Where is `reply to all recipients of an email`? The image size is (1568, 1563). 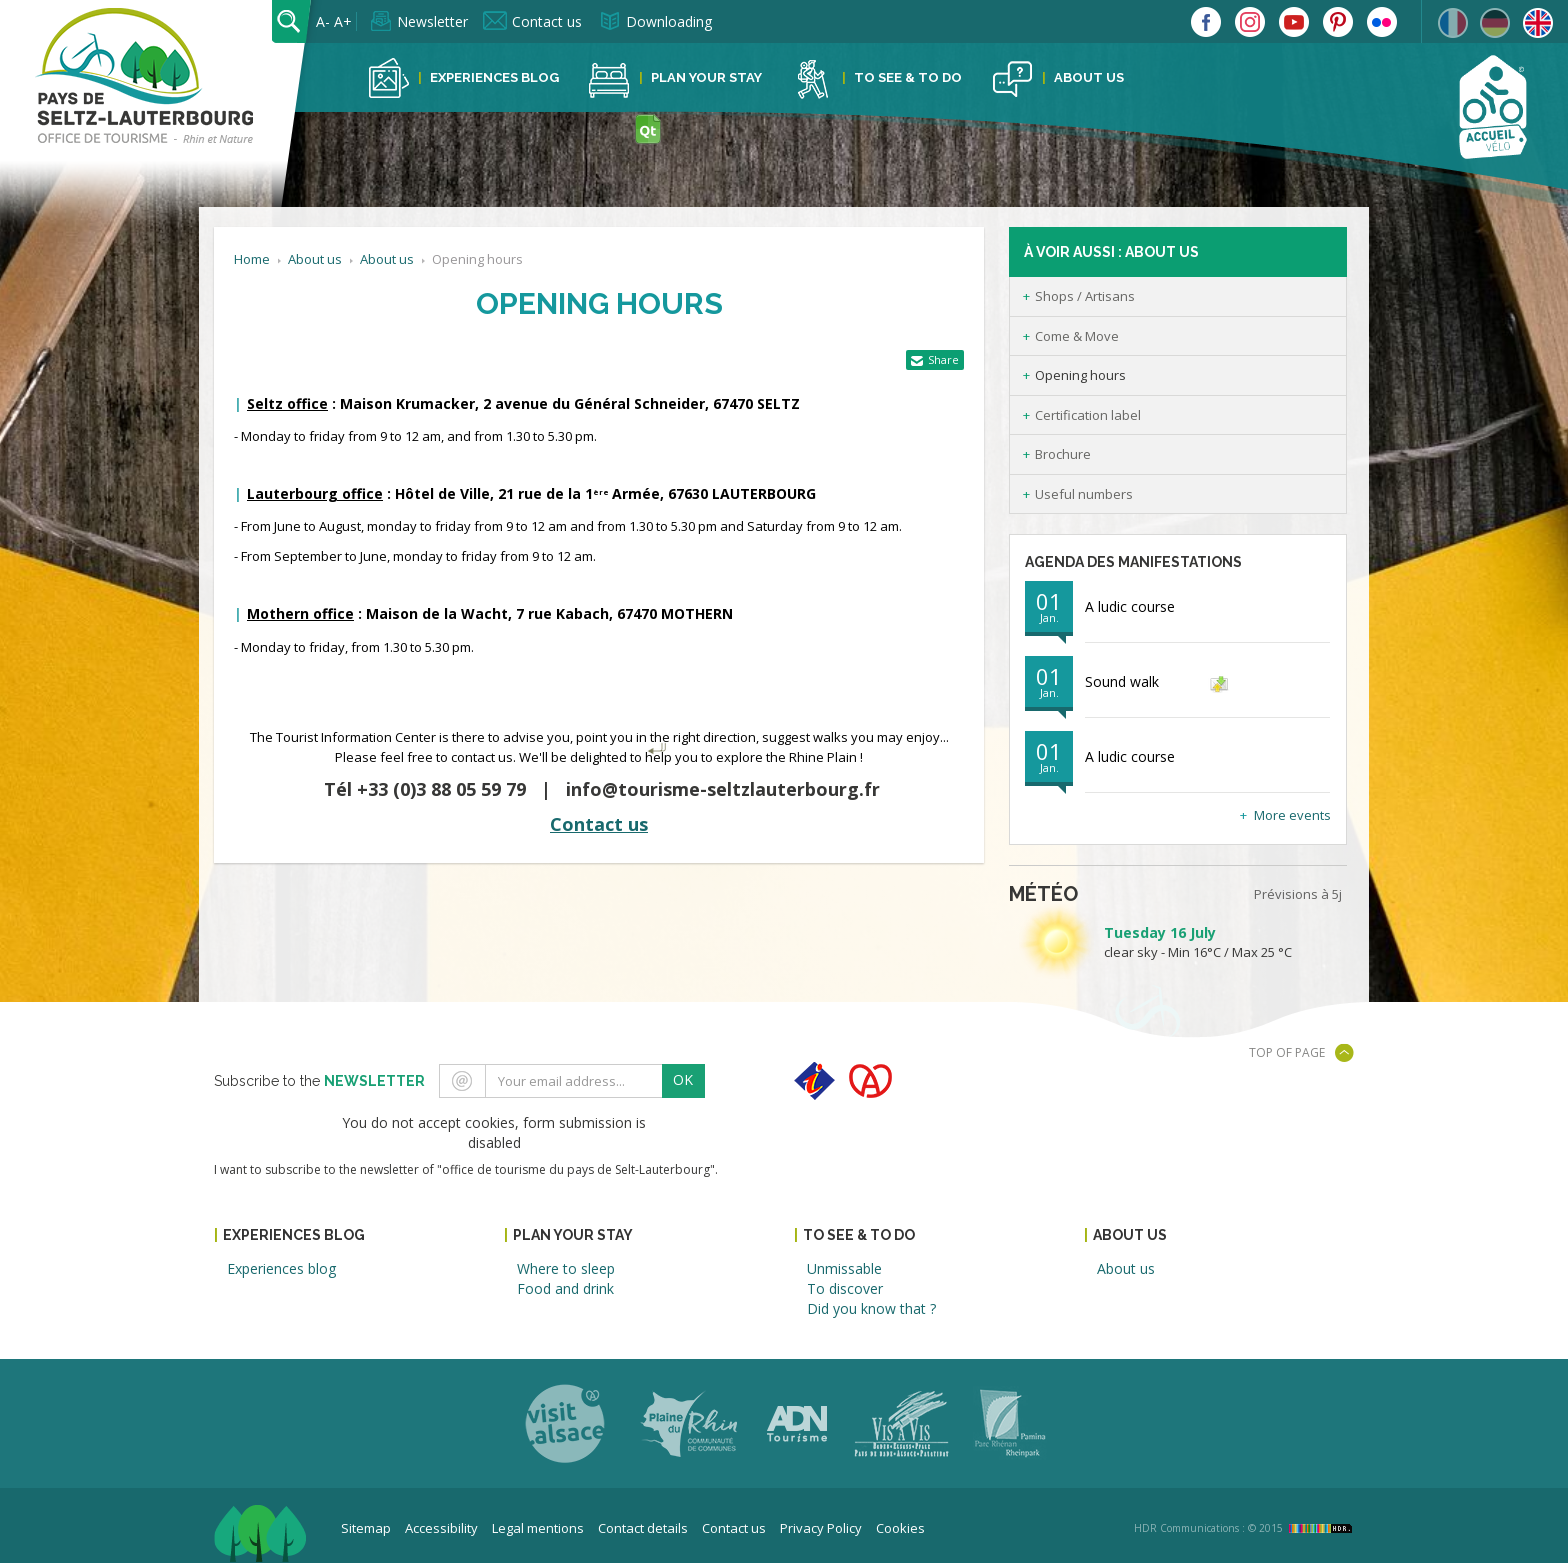 reply to all recipients of an email is located at coordinates (656, 748).